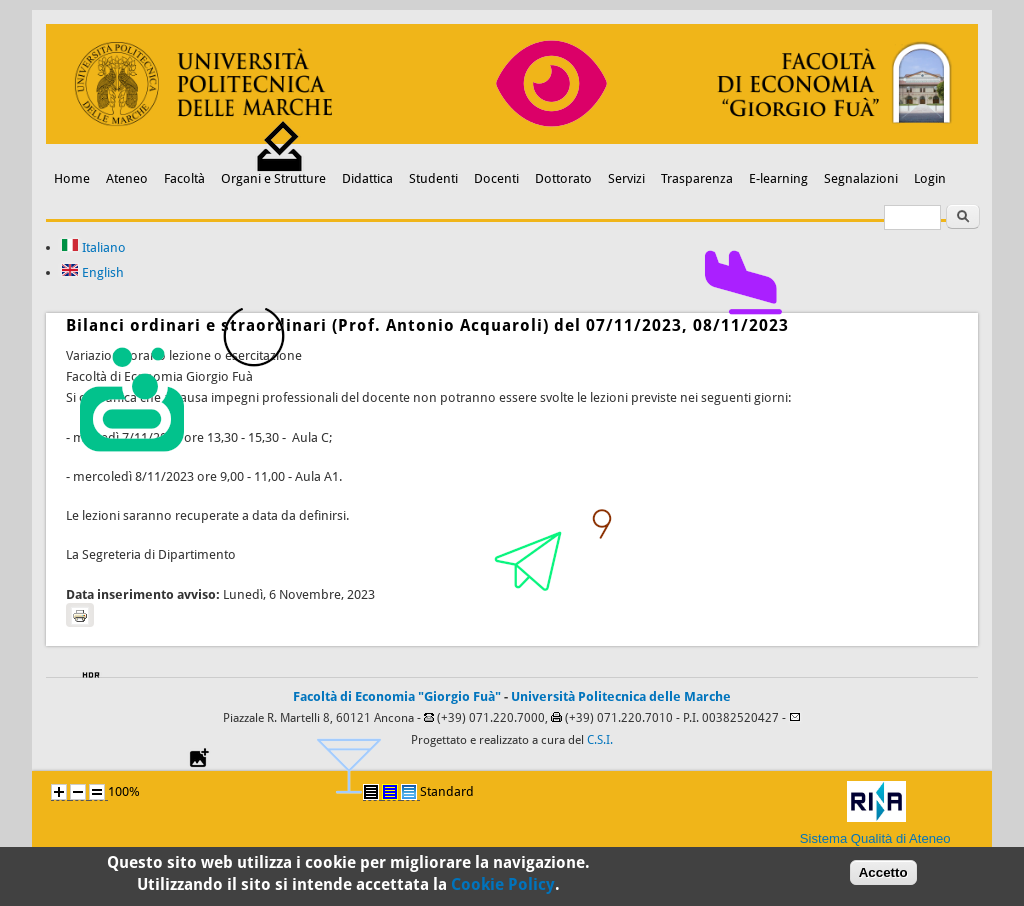  What do you see at coordinates (602, 524) in the screenshot?
I see `indicates the number nine in a list or sequence` at bounding box center [602, 524].